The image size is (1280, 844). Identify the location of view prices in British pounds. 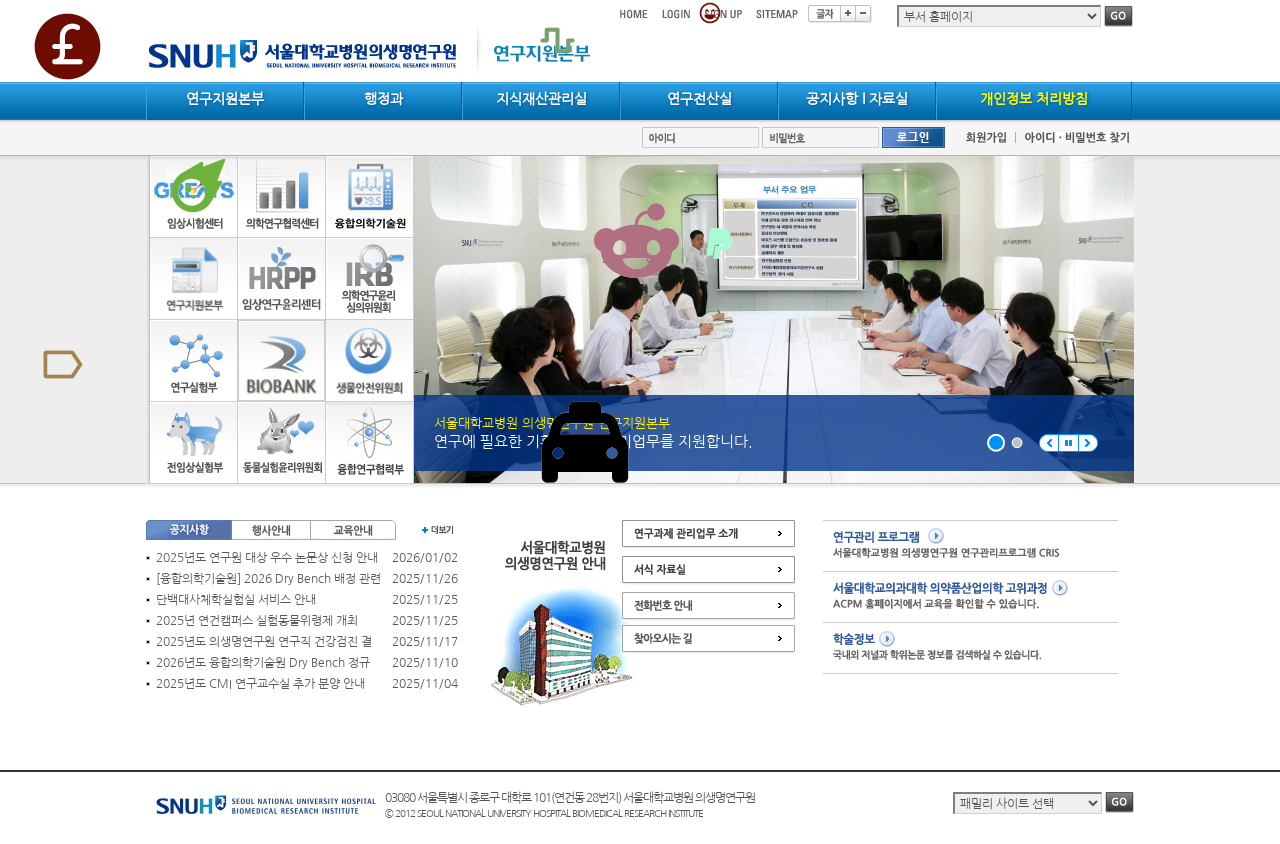
(67, 46).